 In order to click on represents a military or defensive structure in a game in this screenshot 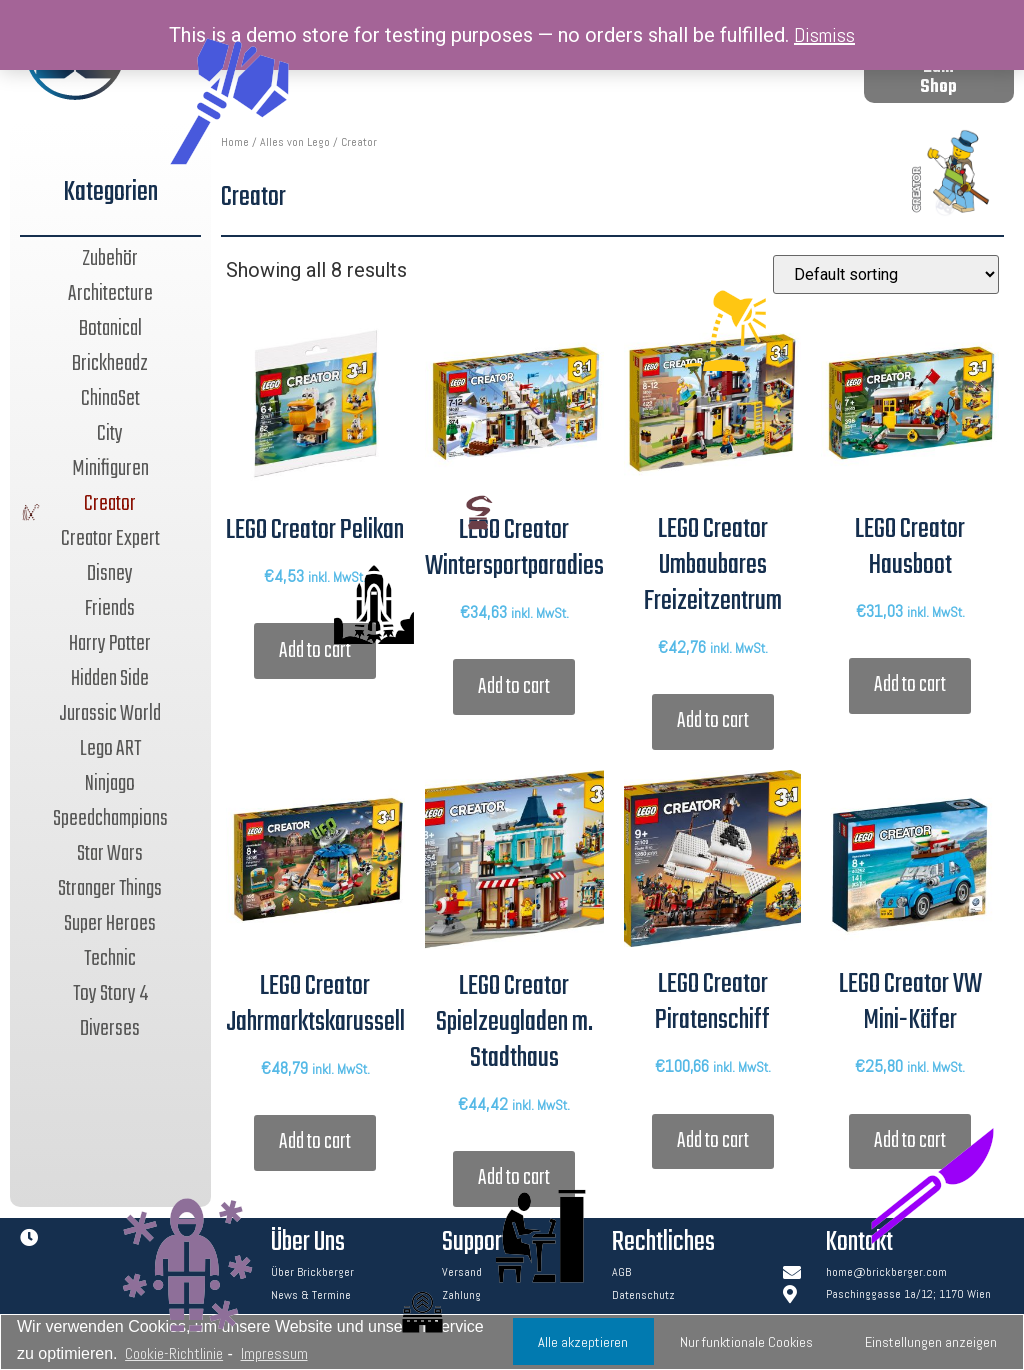, I will do `click(422, 1312)`.